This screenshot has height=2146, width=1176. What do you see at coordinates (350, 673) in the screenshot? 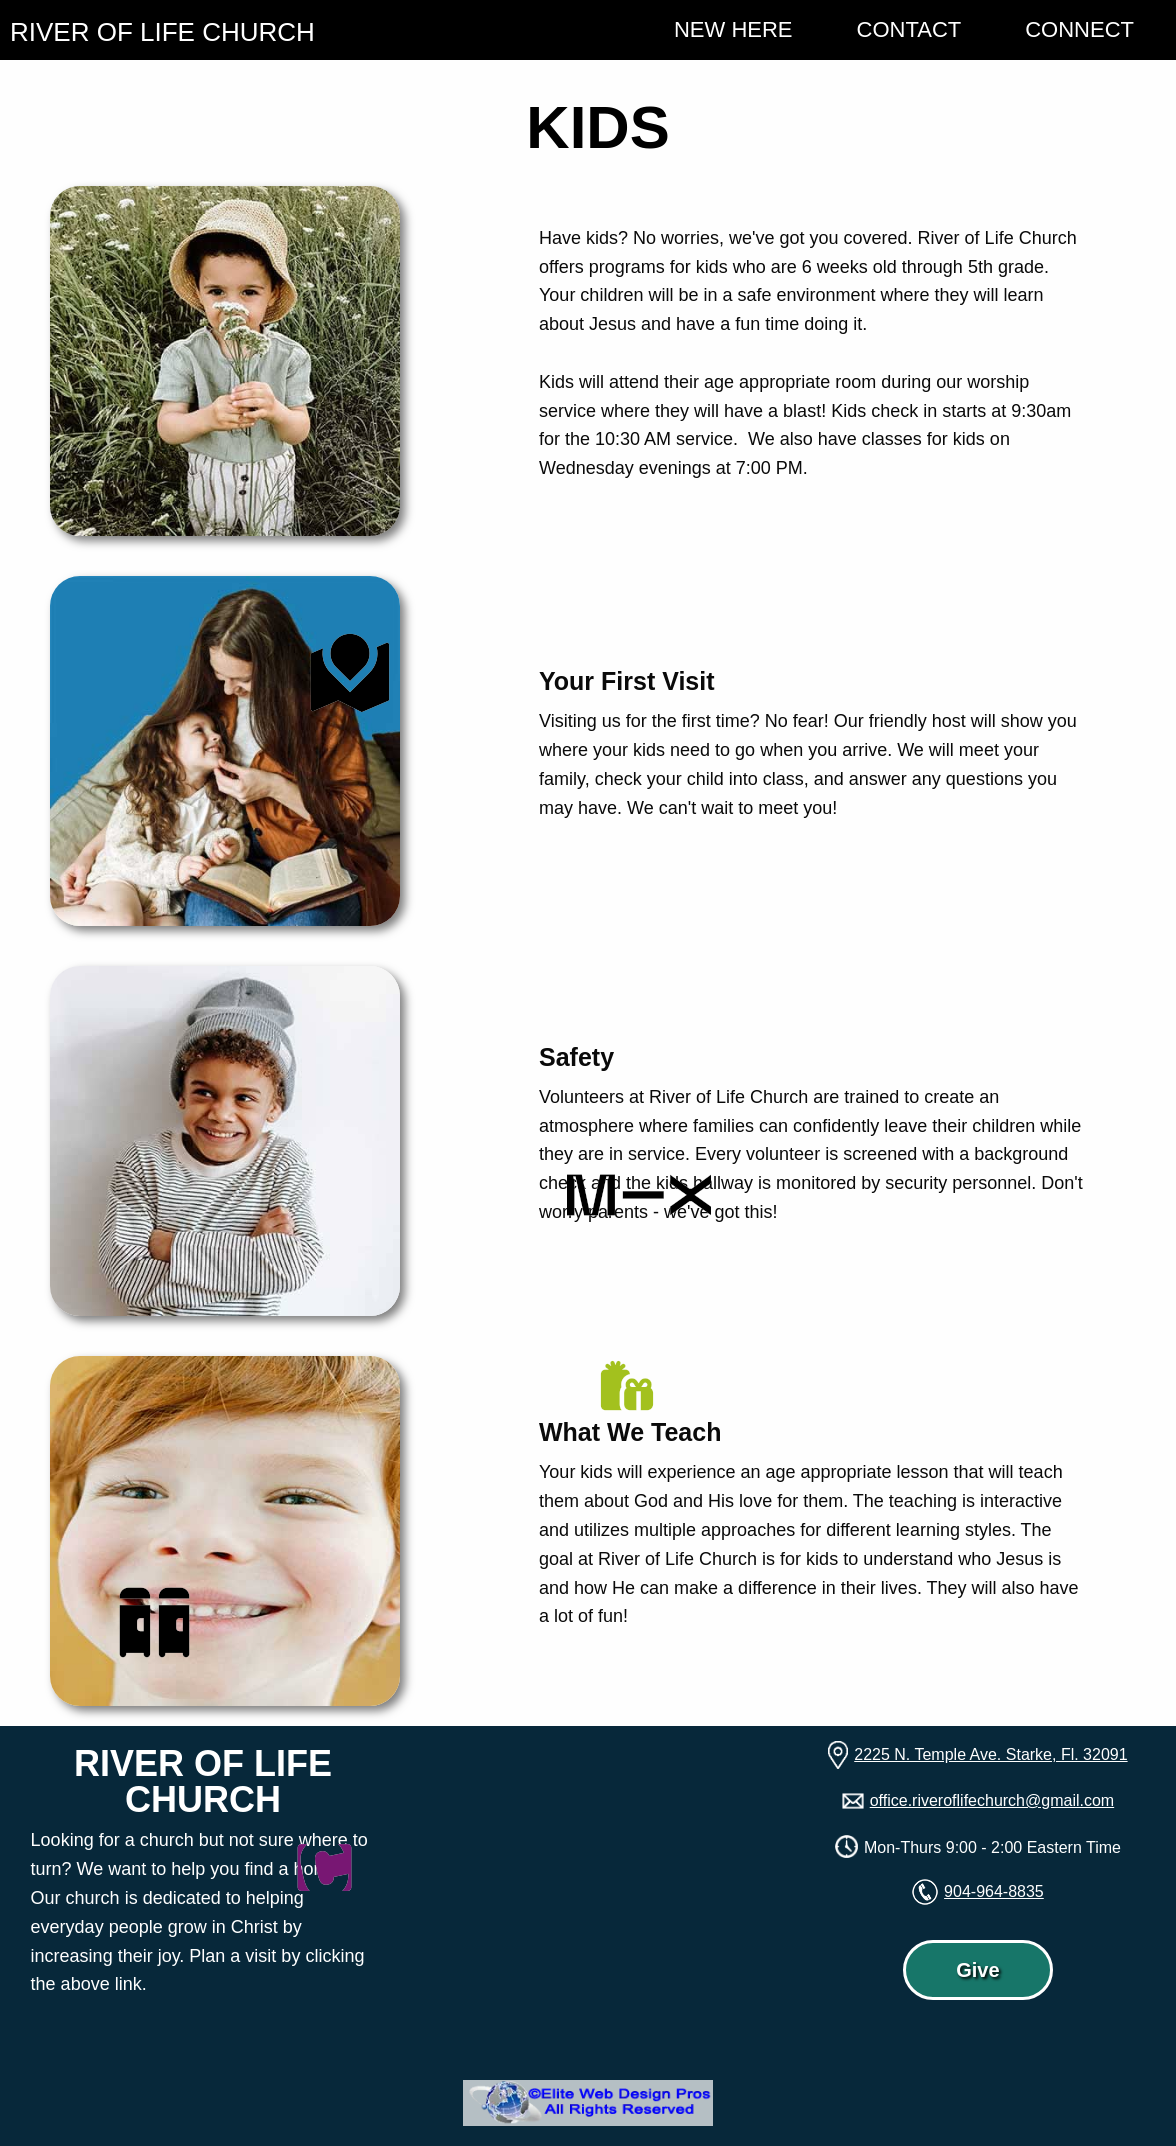
I see `view map with pinned location` at bounding box center [350, 673].